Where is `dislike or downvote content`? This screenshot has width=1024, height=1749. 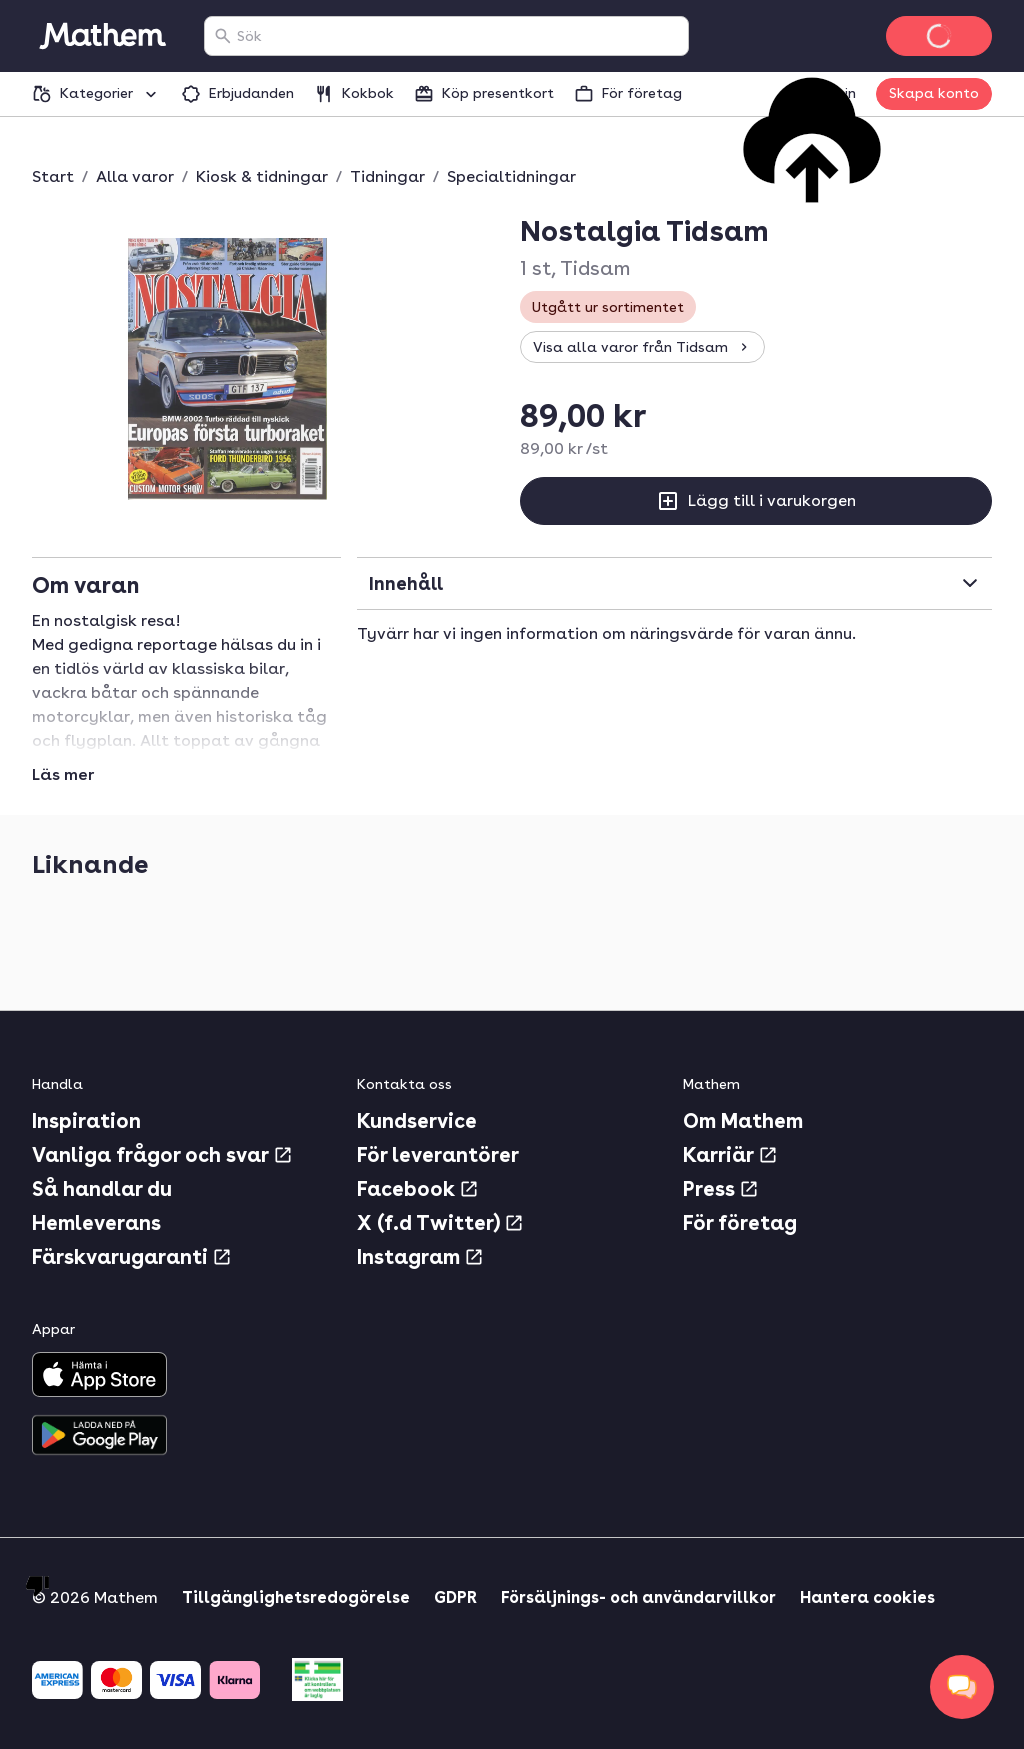
dislike or downvote content is located at coordinates (37, 1585).